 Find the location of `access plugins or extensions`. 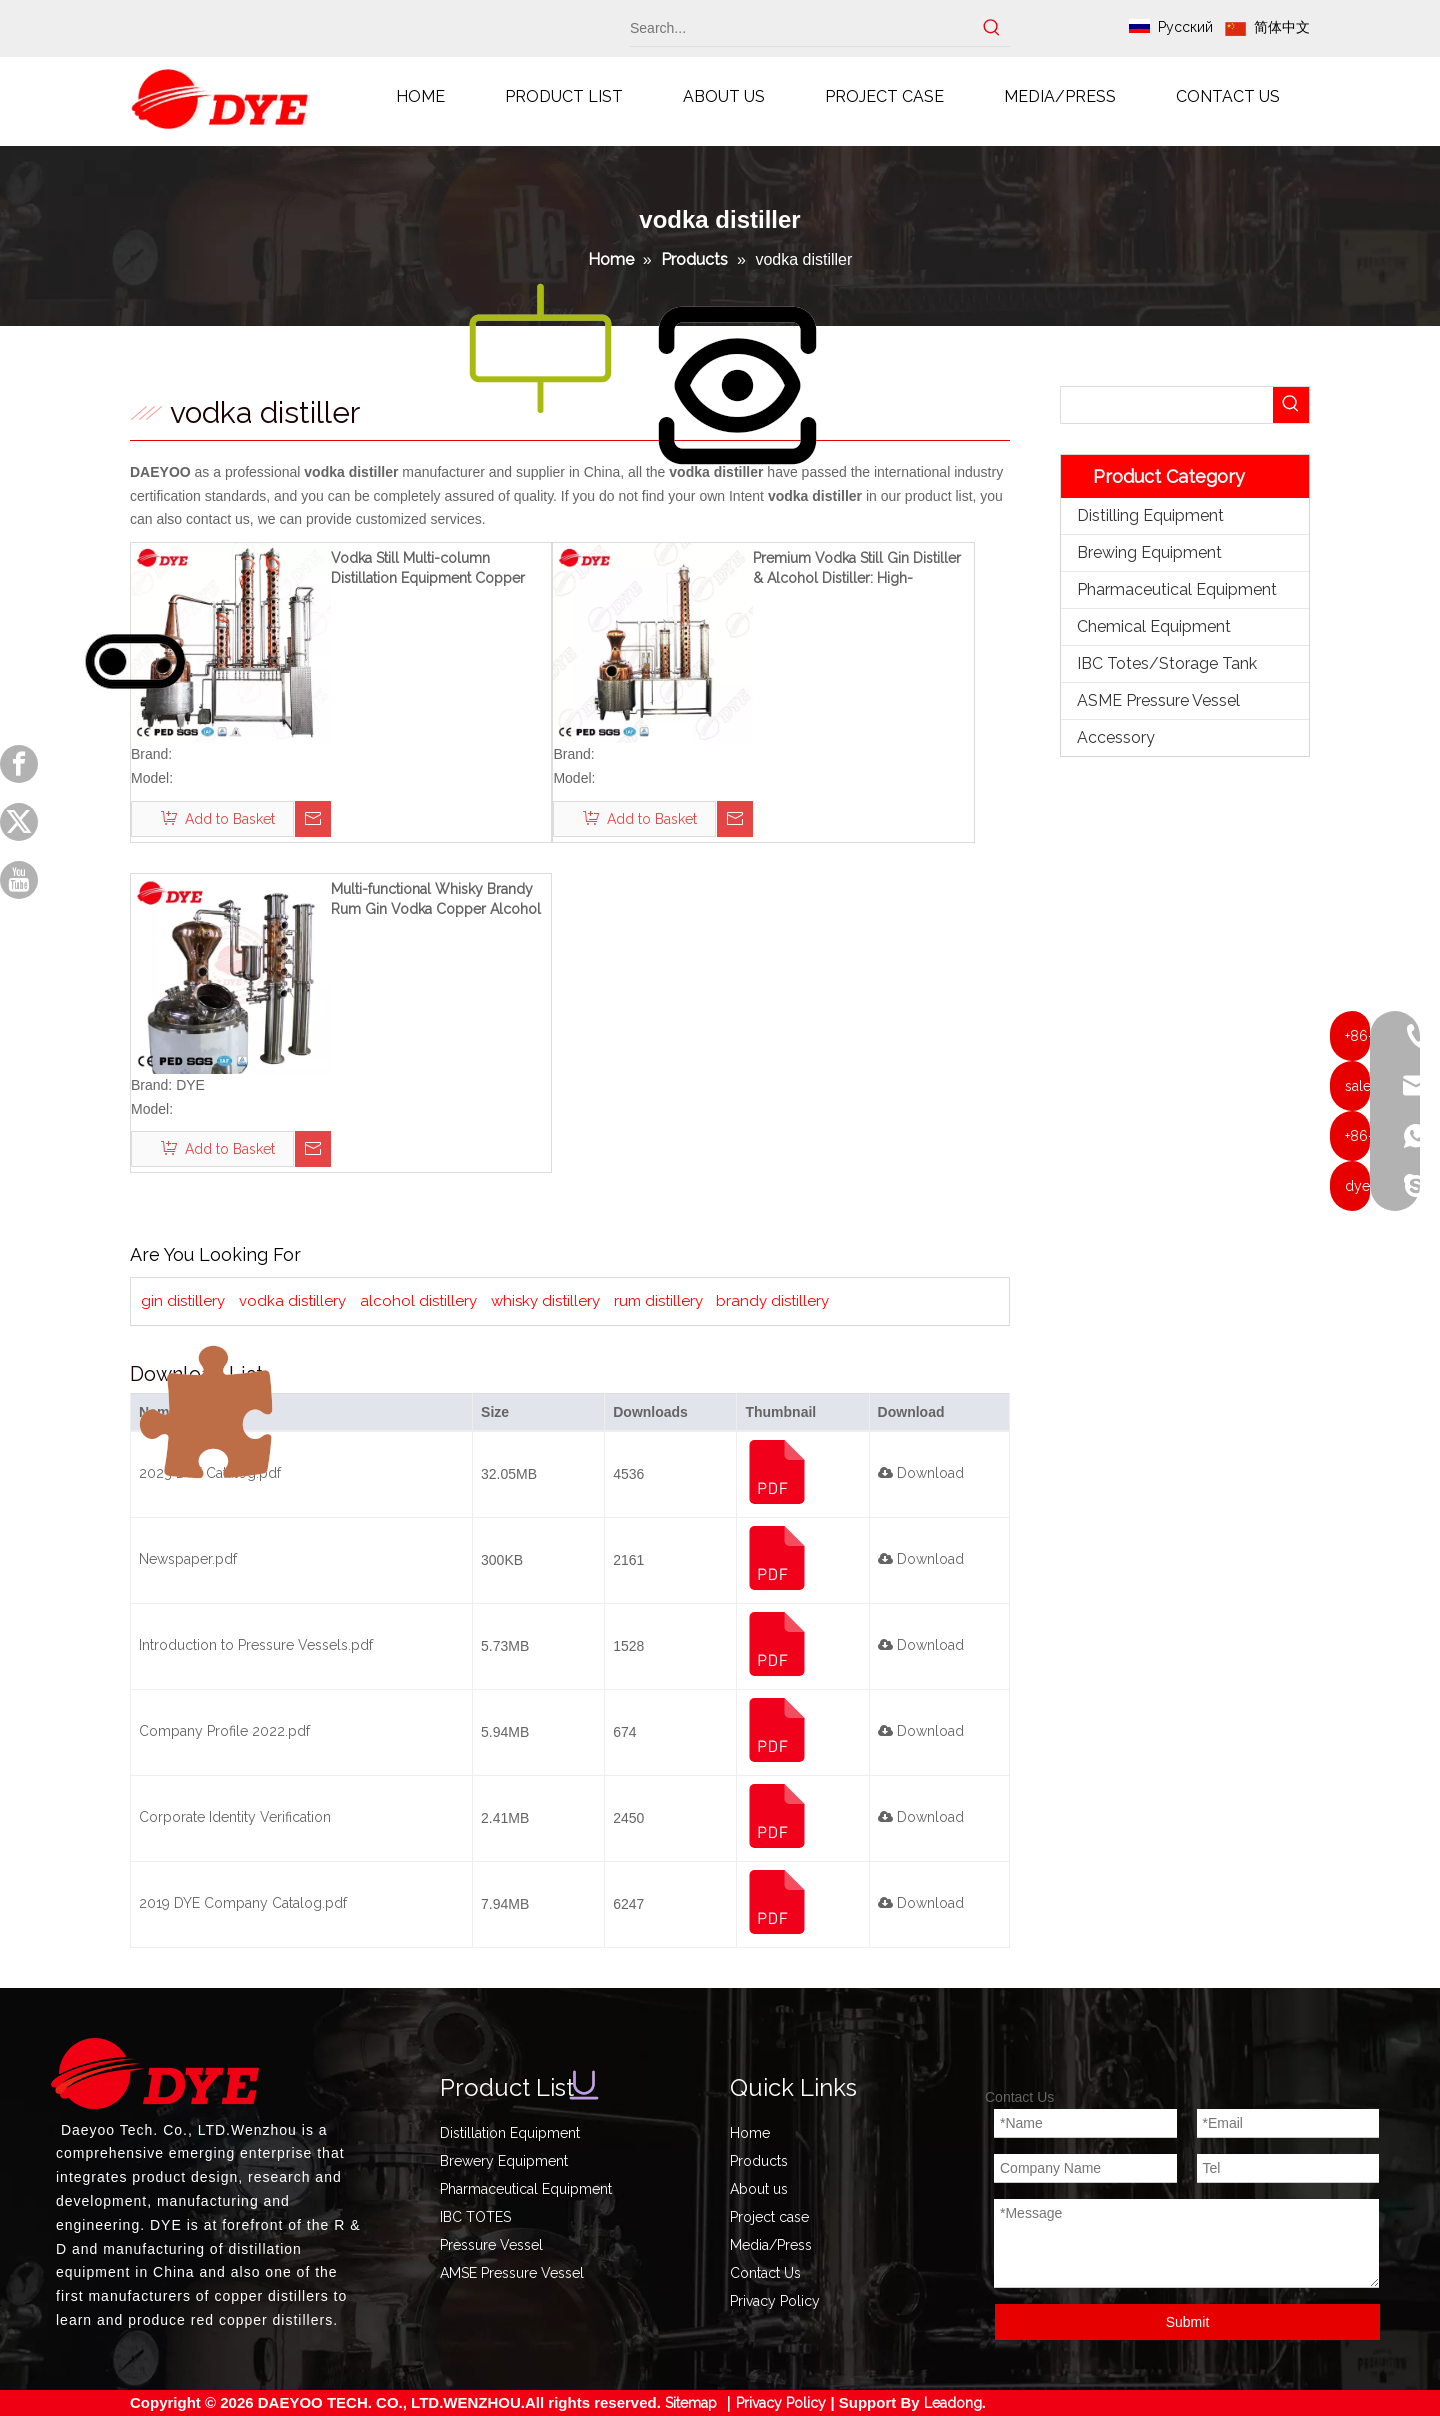

access plugins or extensions is located at coordinates (208, 1414).